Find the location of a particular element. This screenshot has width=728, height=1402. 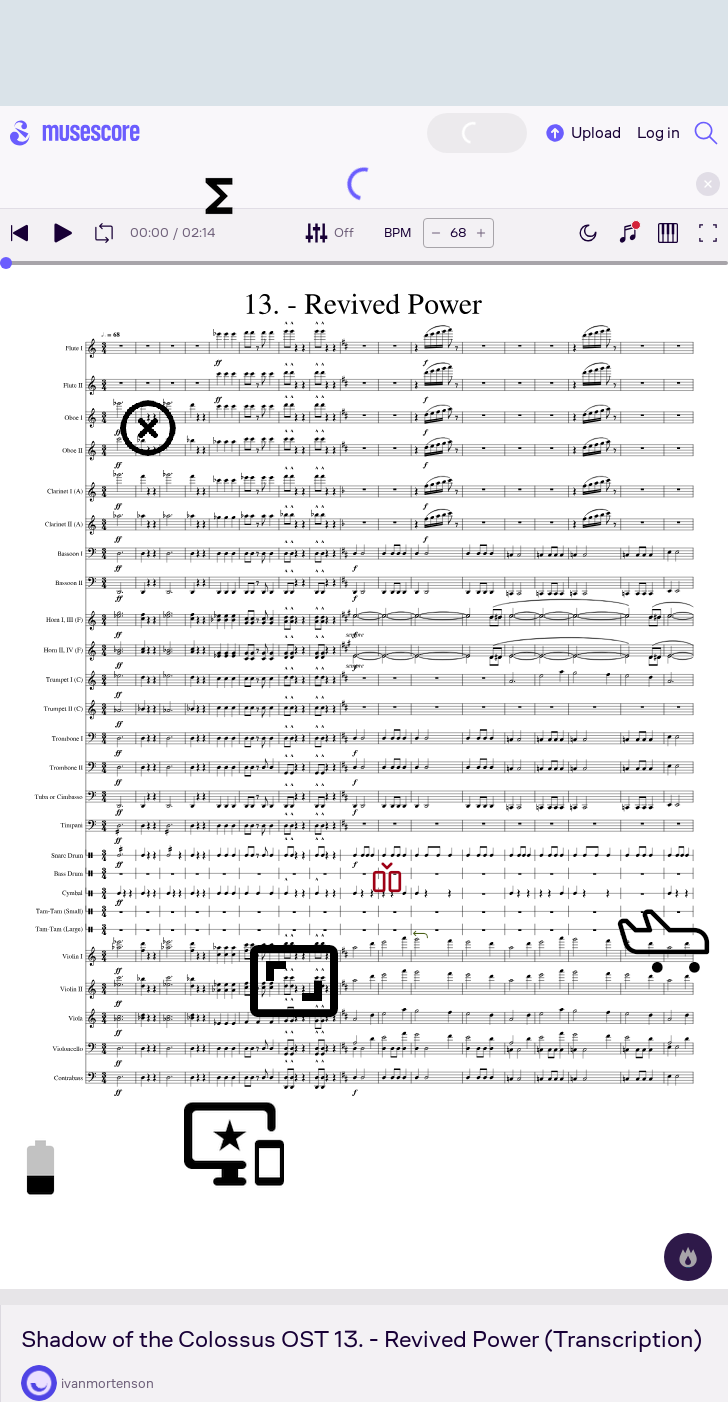

go back to the previous screen is located at coordinates (420, 934).